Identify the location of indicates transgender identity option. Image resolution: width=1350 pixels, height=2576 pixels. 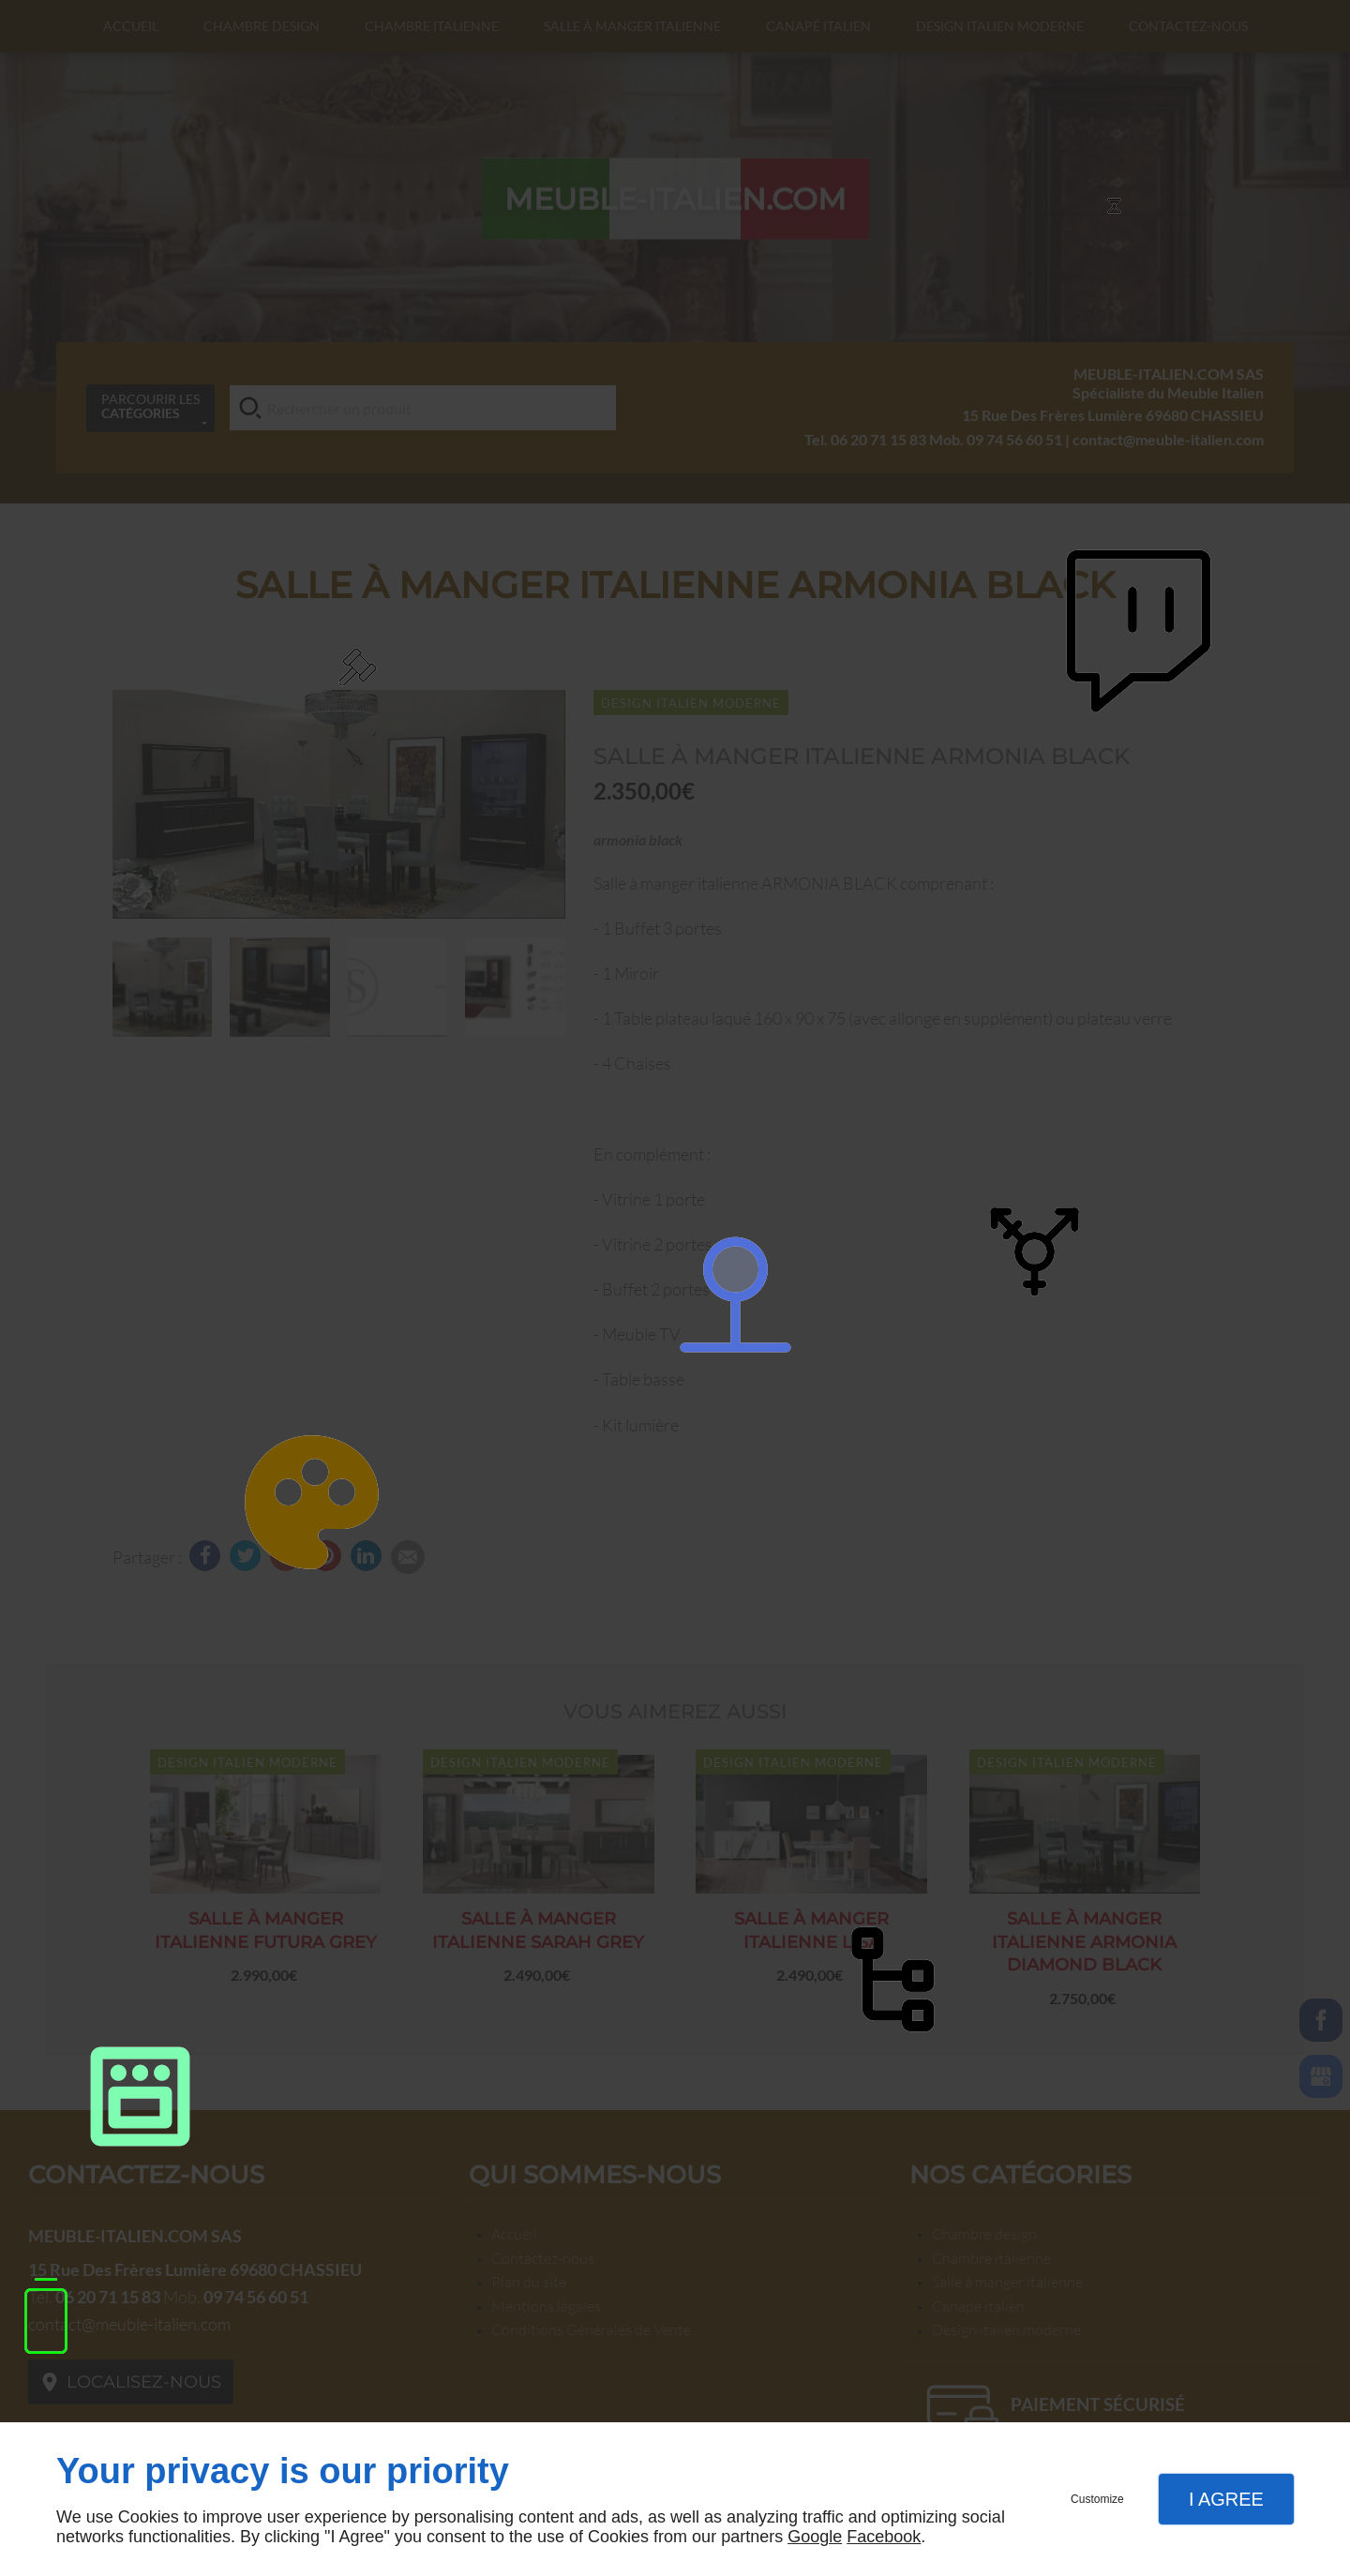
(1034, 1251).